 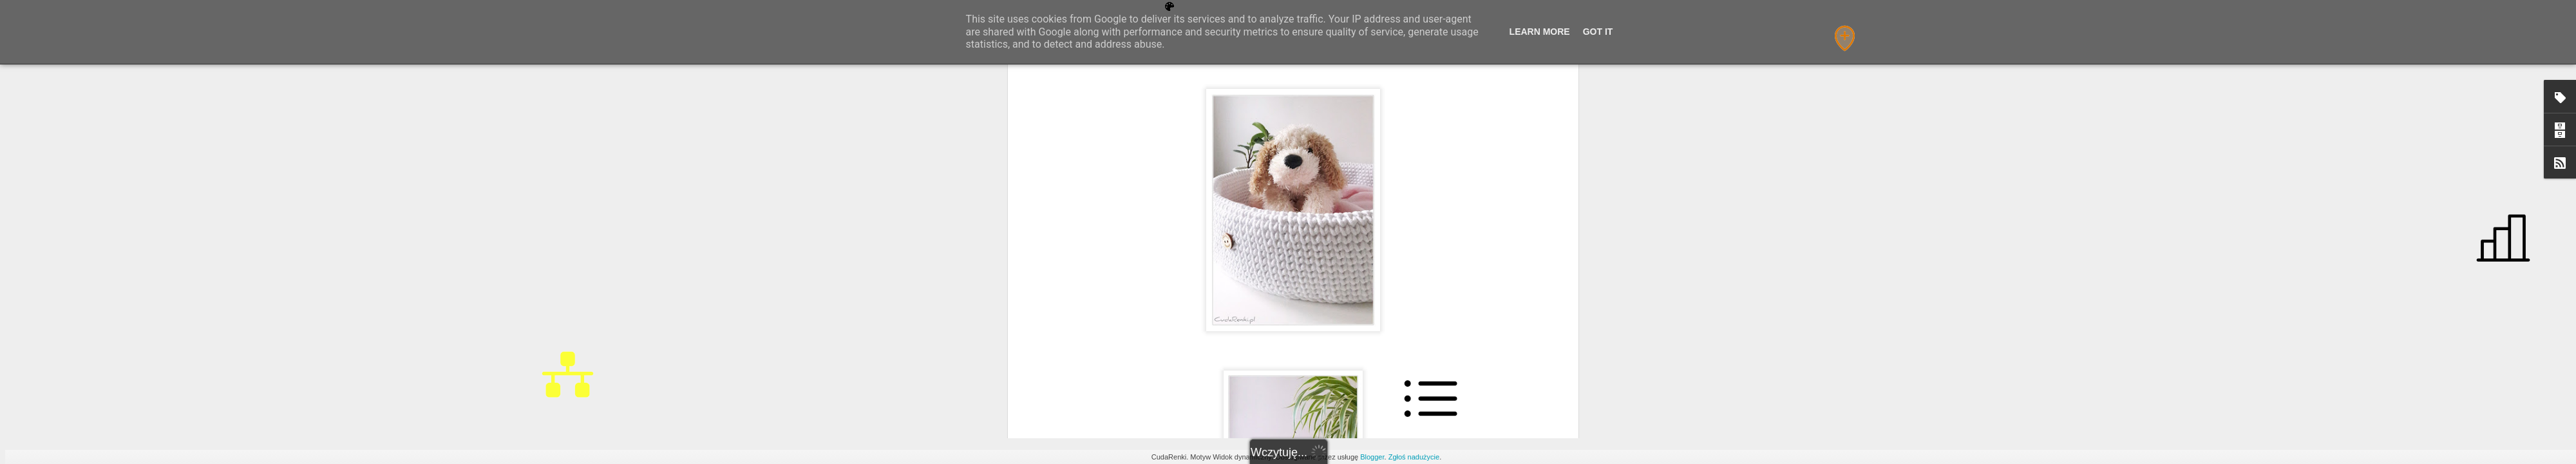 What do you see at coordinates (1170, 6) in the screenshot?
I see `access color and theme settings` at bounding box center [1170, 6].